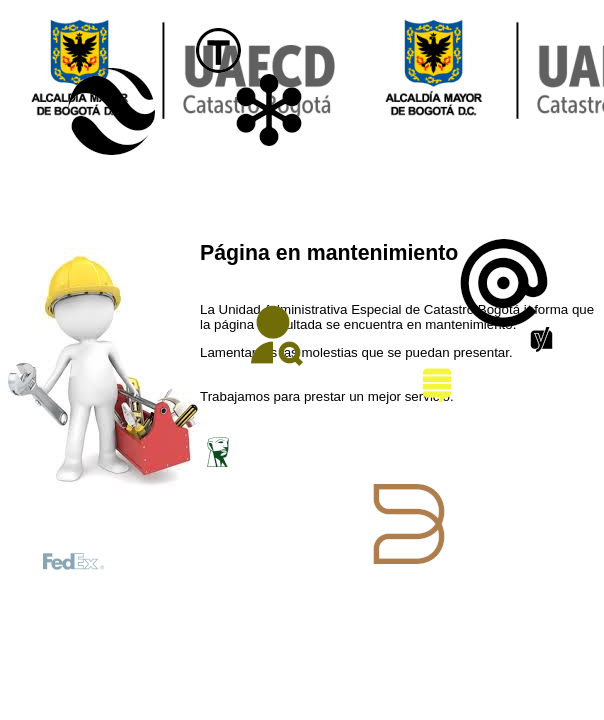  I want to click on kingston technology company logo, so click(218, 452).